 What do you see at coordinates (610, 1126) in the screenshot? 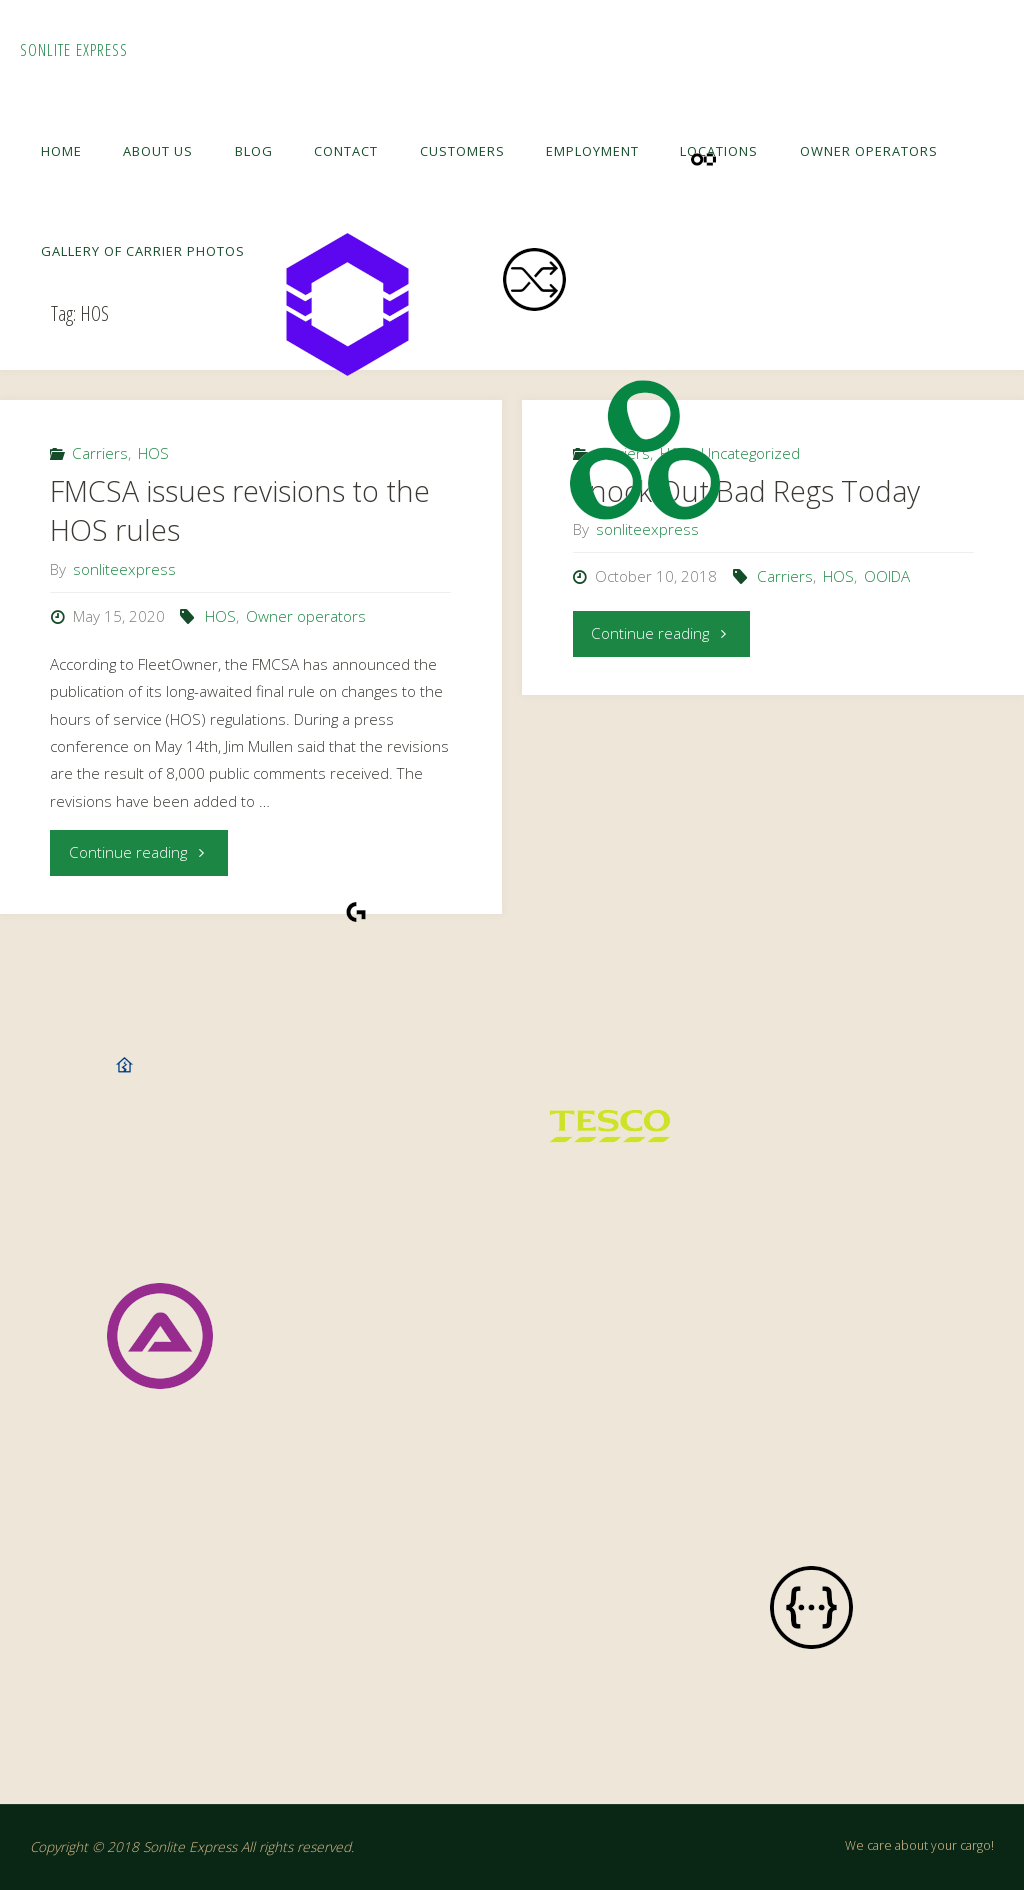
I see `open the Tesco app or website` at bounding box center [610, 1126].